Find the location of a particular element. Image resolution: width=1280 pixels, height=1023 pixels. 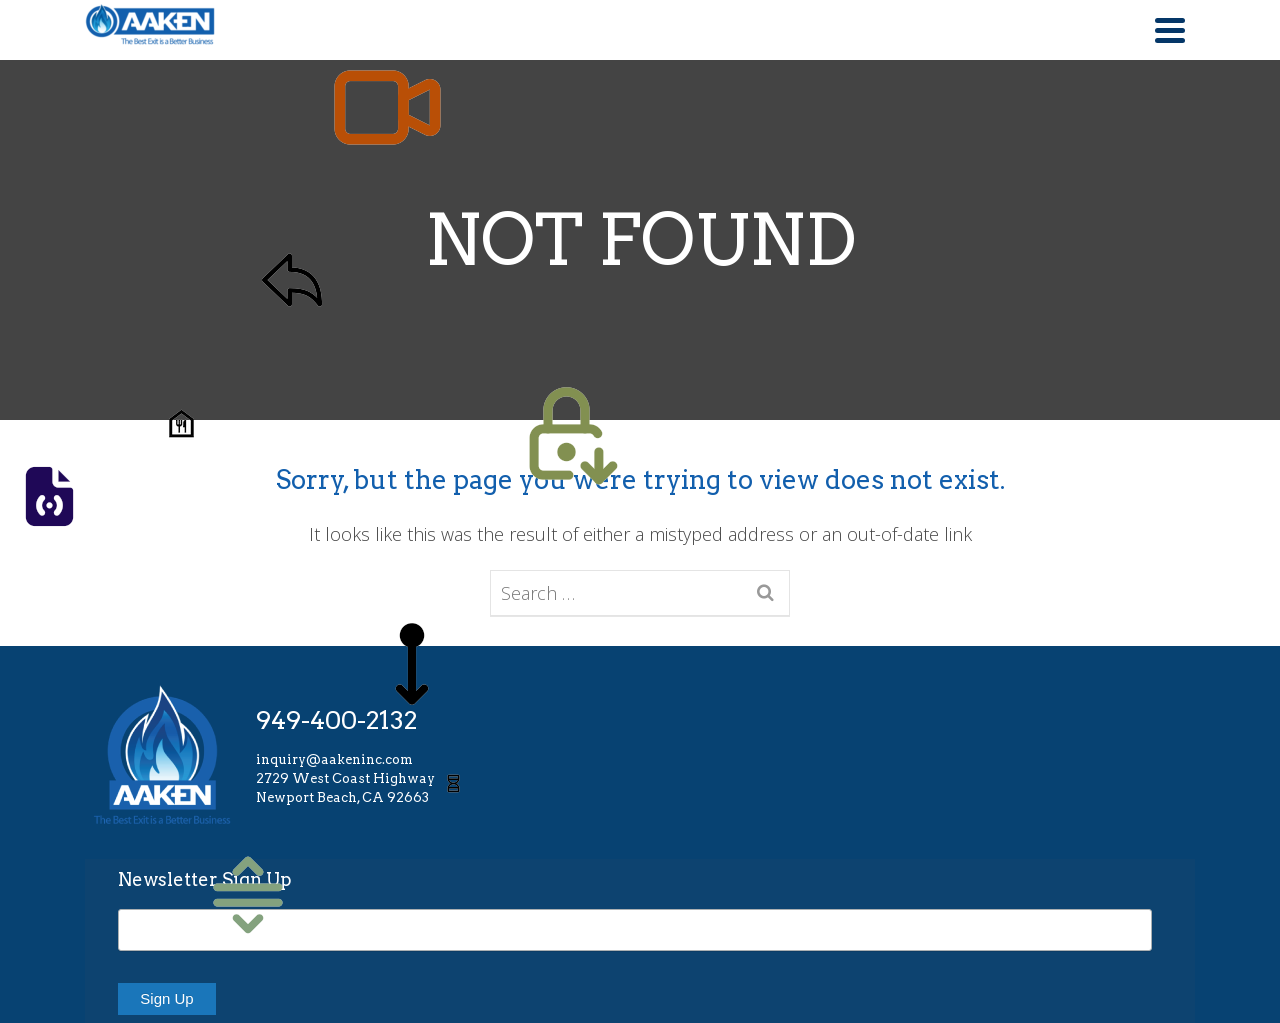

undo the last action is located at coordinates (292, 280).